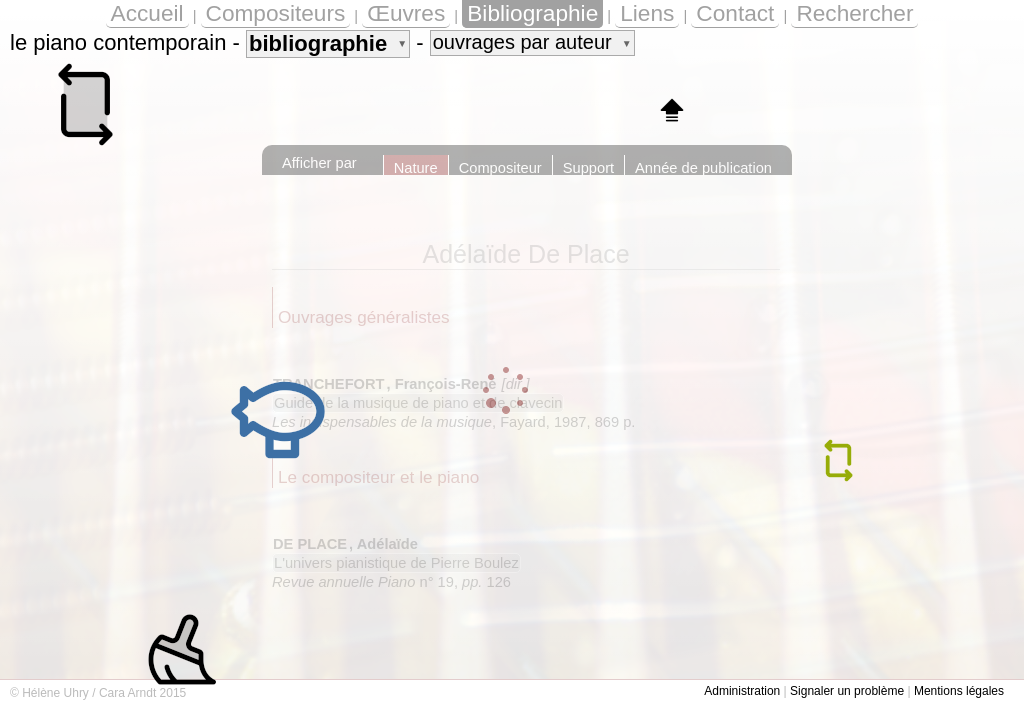 The height and width of the screenshot is (720, 1024). Describe the element at coordinates (838, 460) in the screenshot. I see `rotate your device orientation` at that location.